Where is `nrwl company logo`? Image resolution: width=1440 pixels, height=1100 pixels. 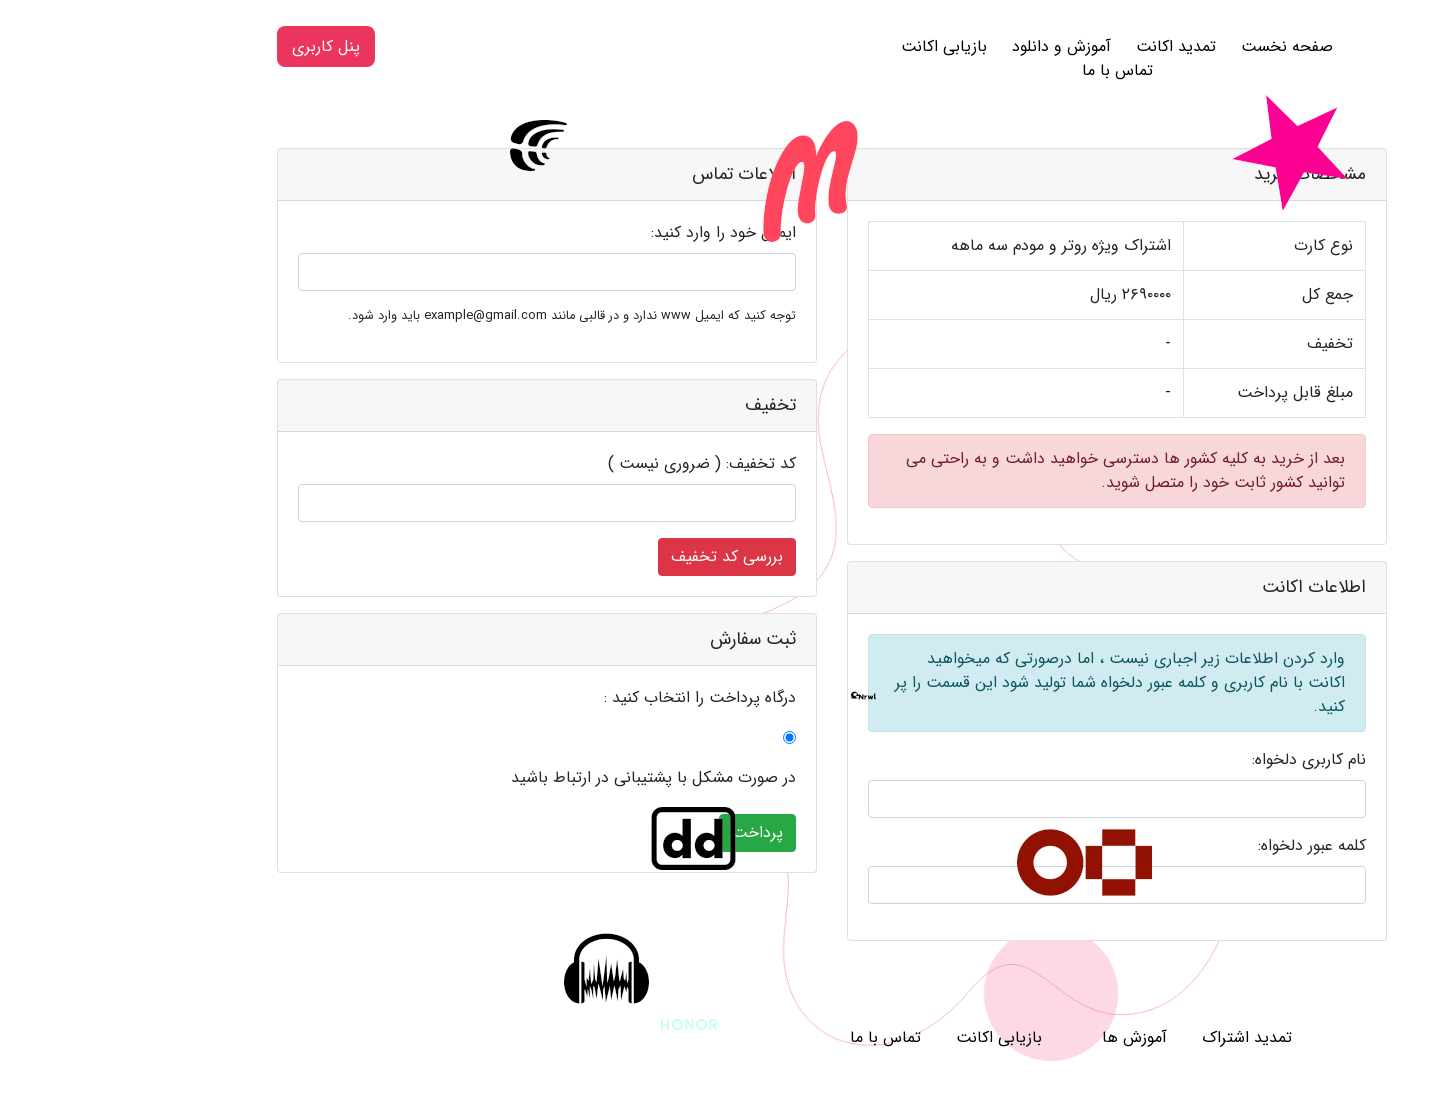 nrwl company logo is located at coordinates (863, 695).